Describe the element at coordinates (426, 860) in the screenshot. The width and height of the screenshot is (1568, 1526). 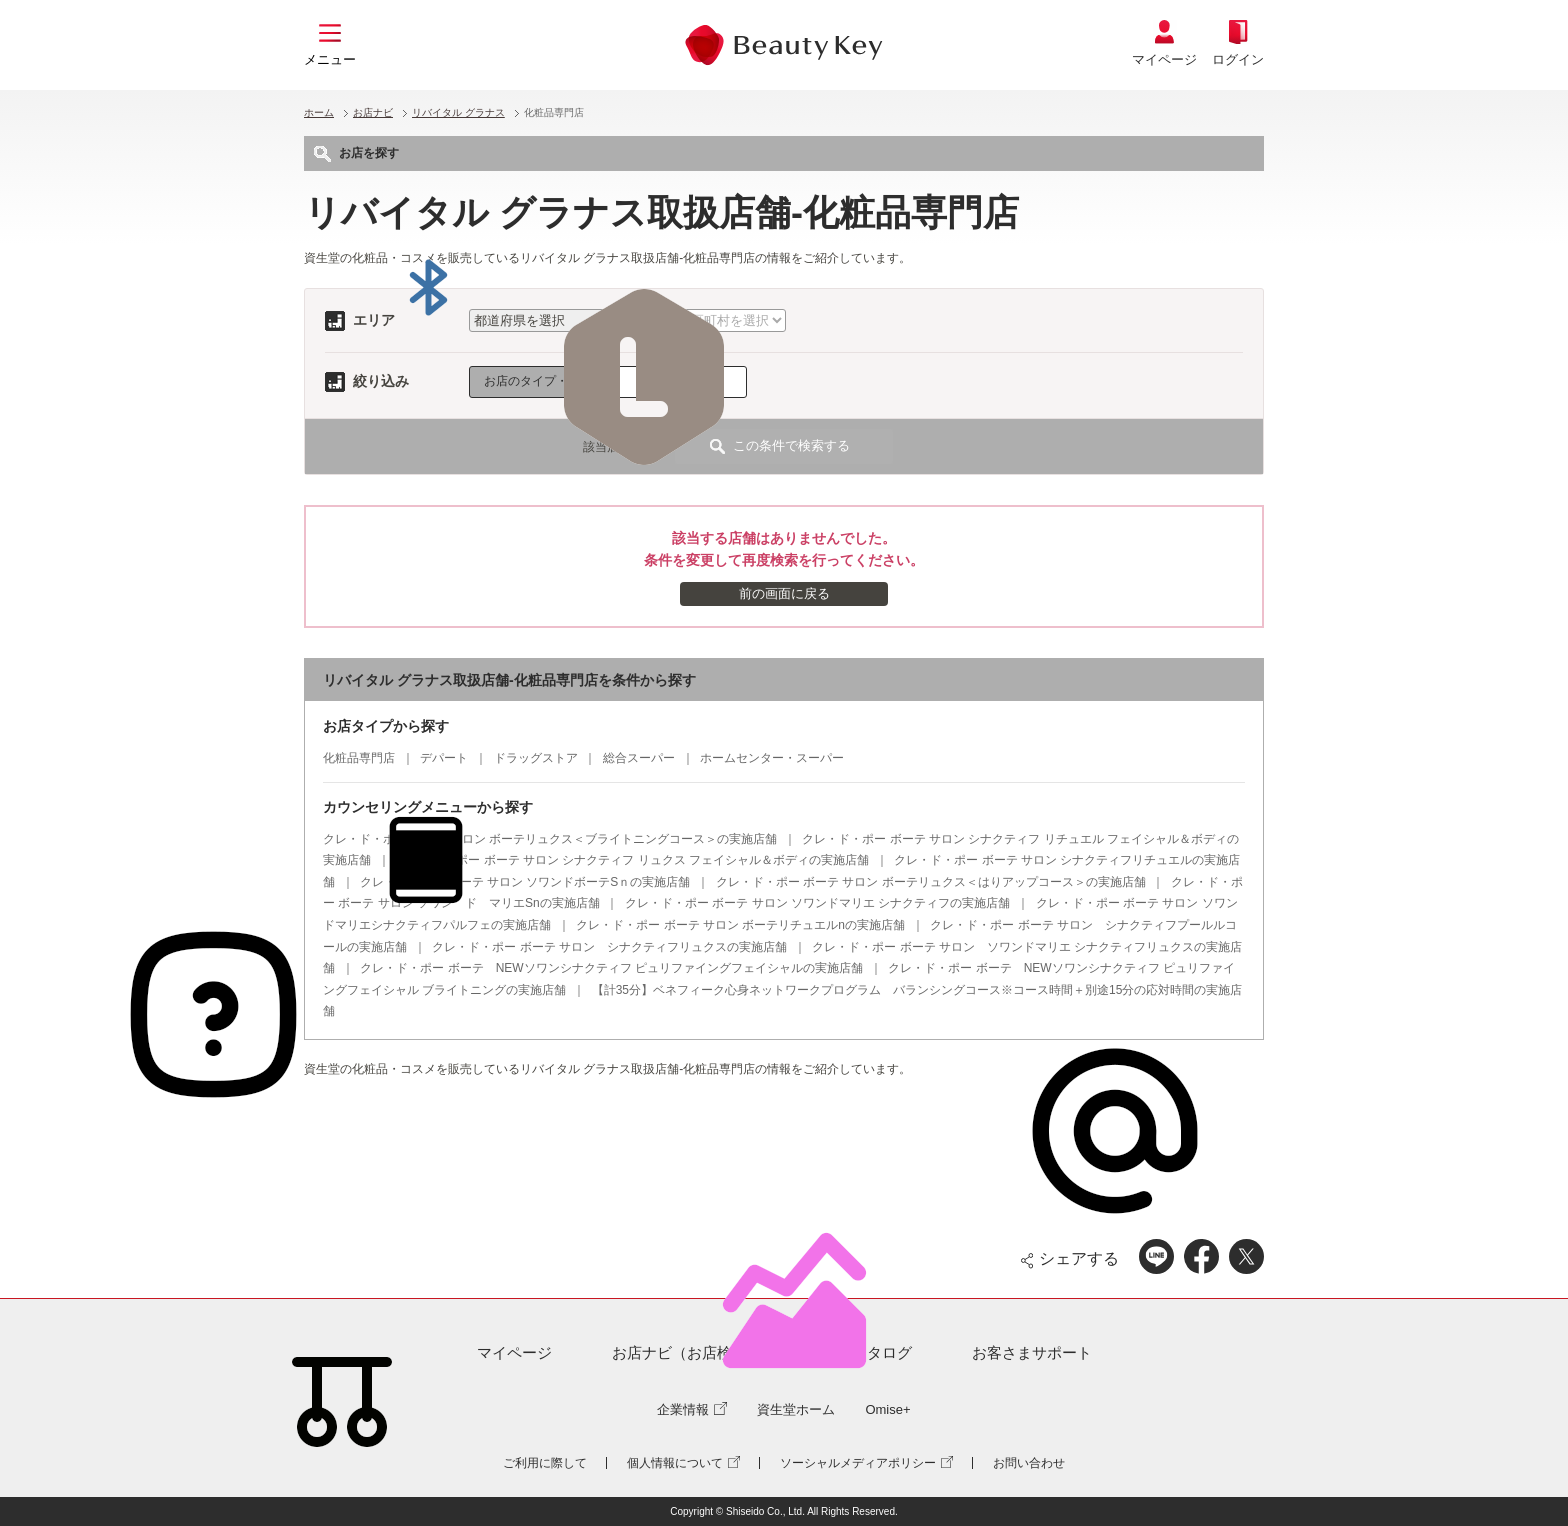
I see `switch to tablet view` at that location.